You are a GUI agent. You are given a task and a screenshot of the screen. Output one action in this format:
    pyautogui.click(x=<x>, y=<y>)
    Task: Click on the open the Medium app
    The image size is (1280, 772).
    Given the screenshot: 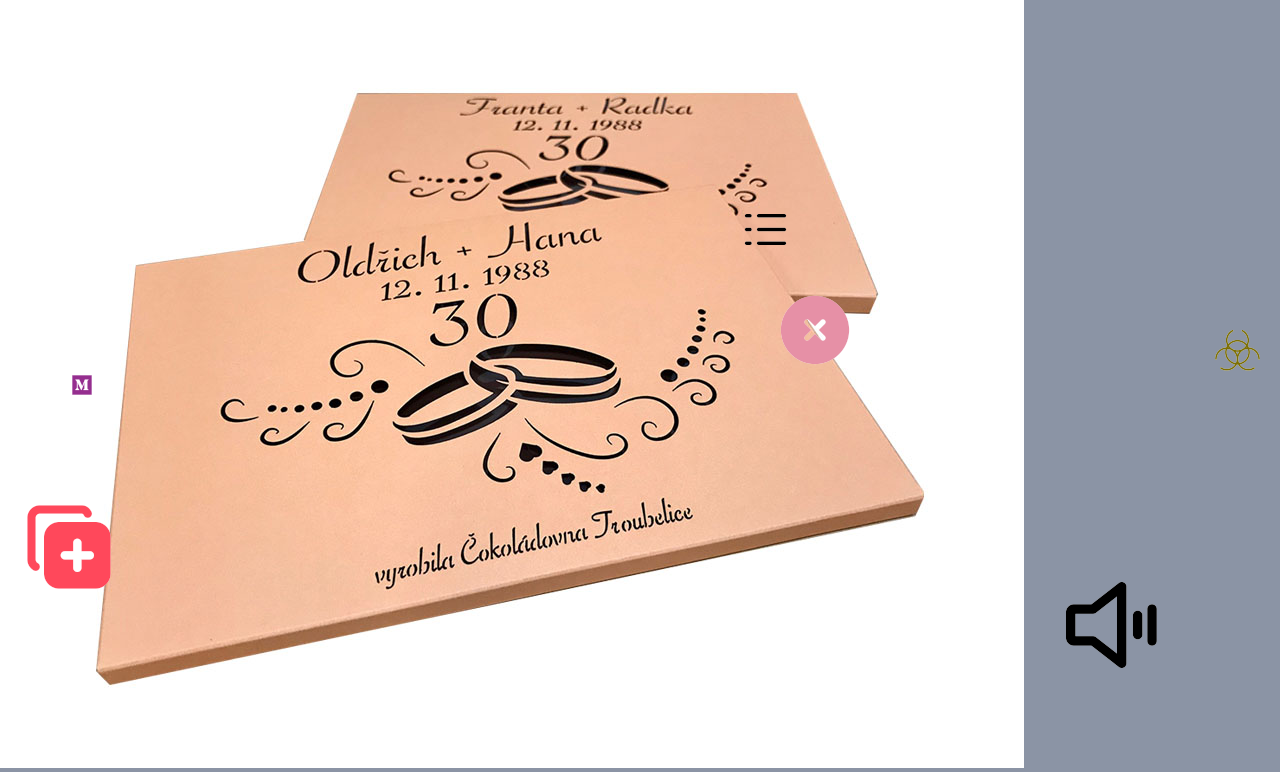 What is the action you would take?
    pyautogui.click(x=82, y=385)
    